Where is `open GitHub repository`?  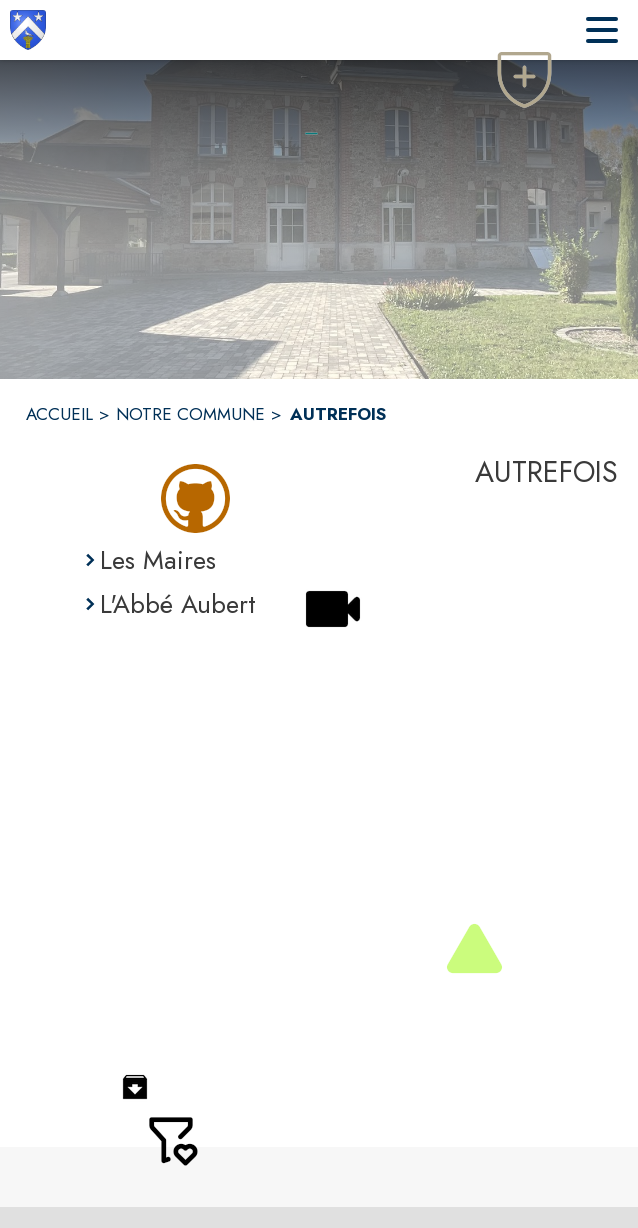
open GitHub repository is located at coordinates (195, 498).